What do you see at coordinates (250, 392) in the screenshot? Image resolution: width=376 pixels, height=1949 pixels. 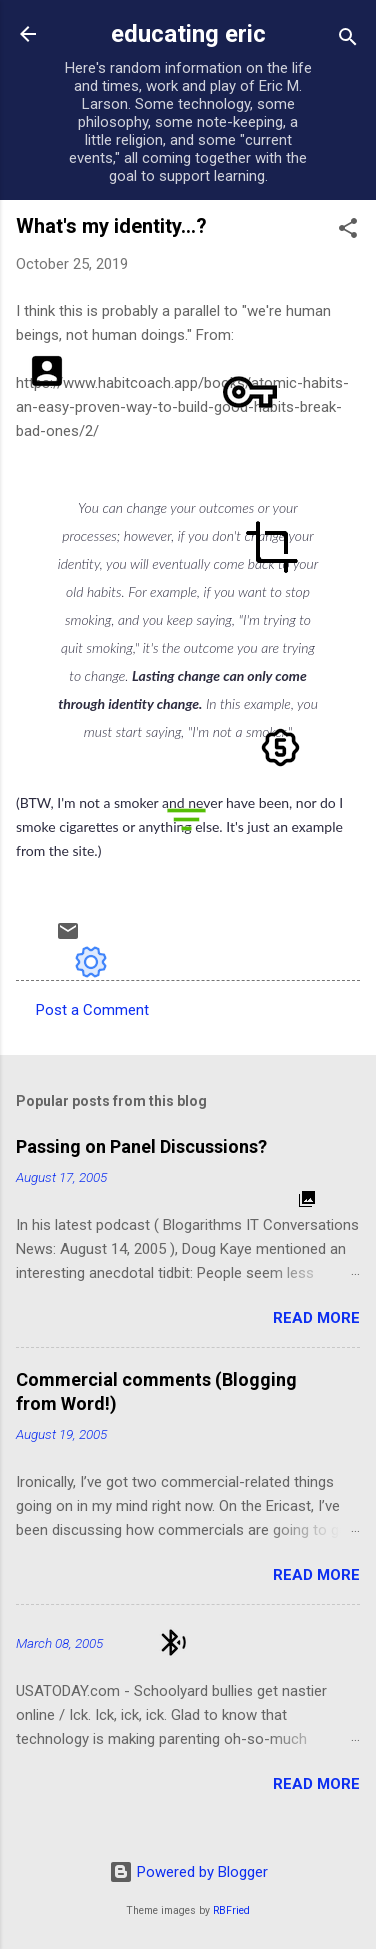 I see `access vpn or secure connection settings` at bounding box center [250, 392].